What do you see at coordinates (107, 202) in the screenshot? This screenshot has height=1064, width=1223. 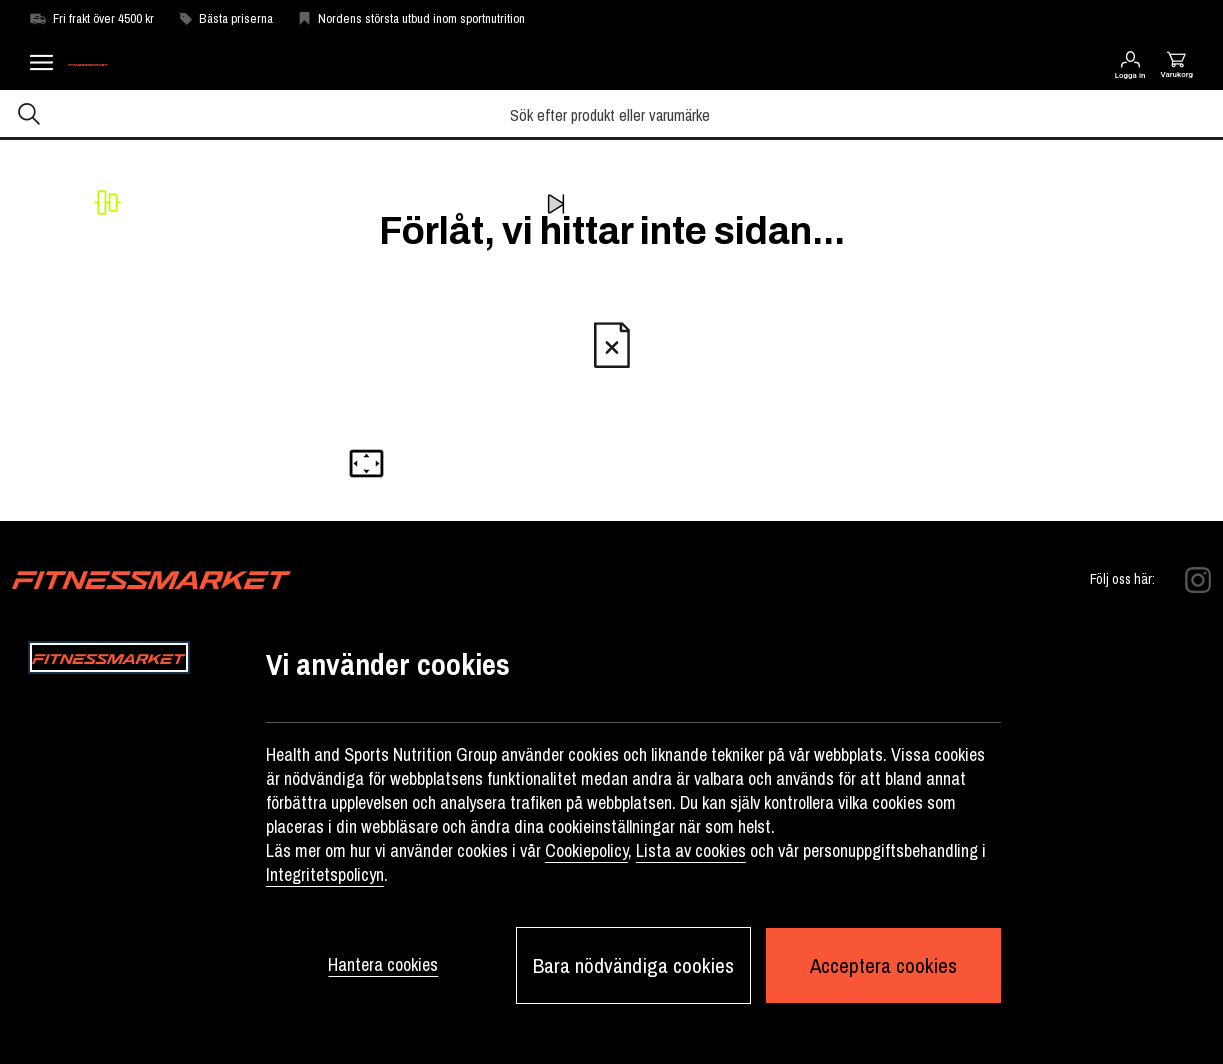 I see `align selected objects to vertical center` at bounding box center [107, 202].